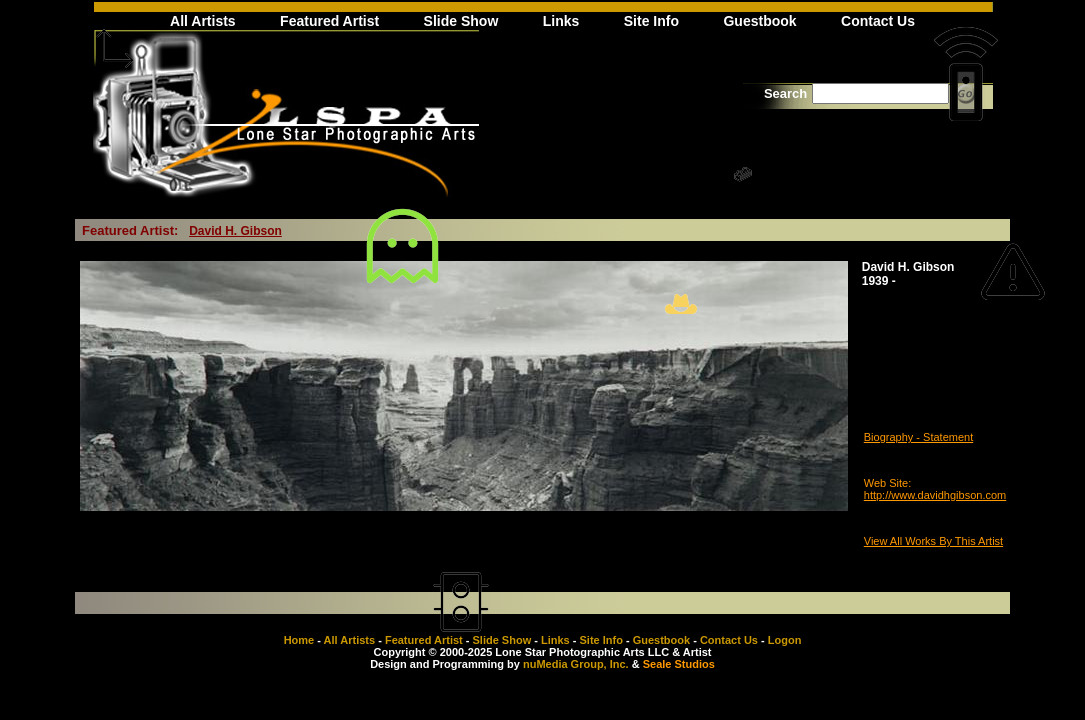  I want to click on indicates a warning or caution state, so click(1013, 273).